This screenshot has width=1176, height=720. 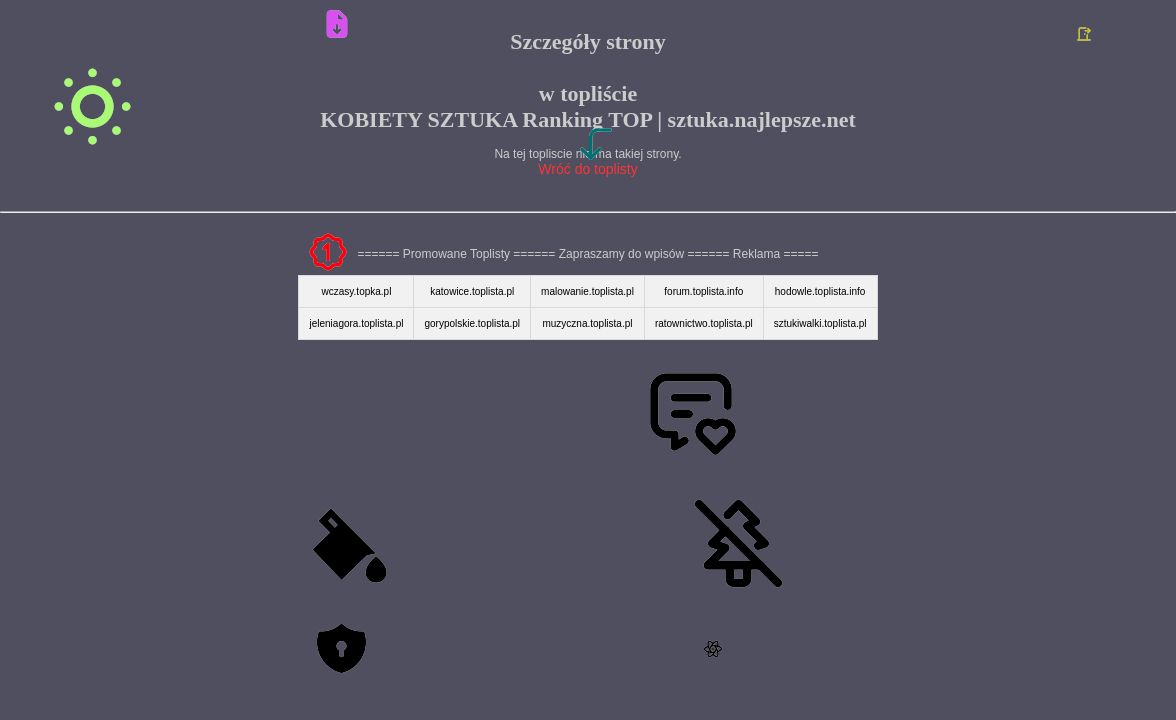 What do you see at coordinates (92, 106) in the screenshot?
I see `adjust screen brightness to low setting` at bounding box center [92, 106].